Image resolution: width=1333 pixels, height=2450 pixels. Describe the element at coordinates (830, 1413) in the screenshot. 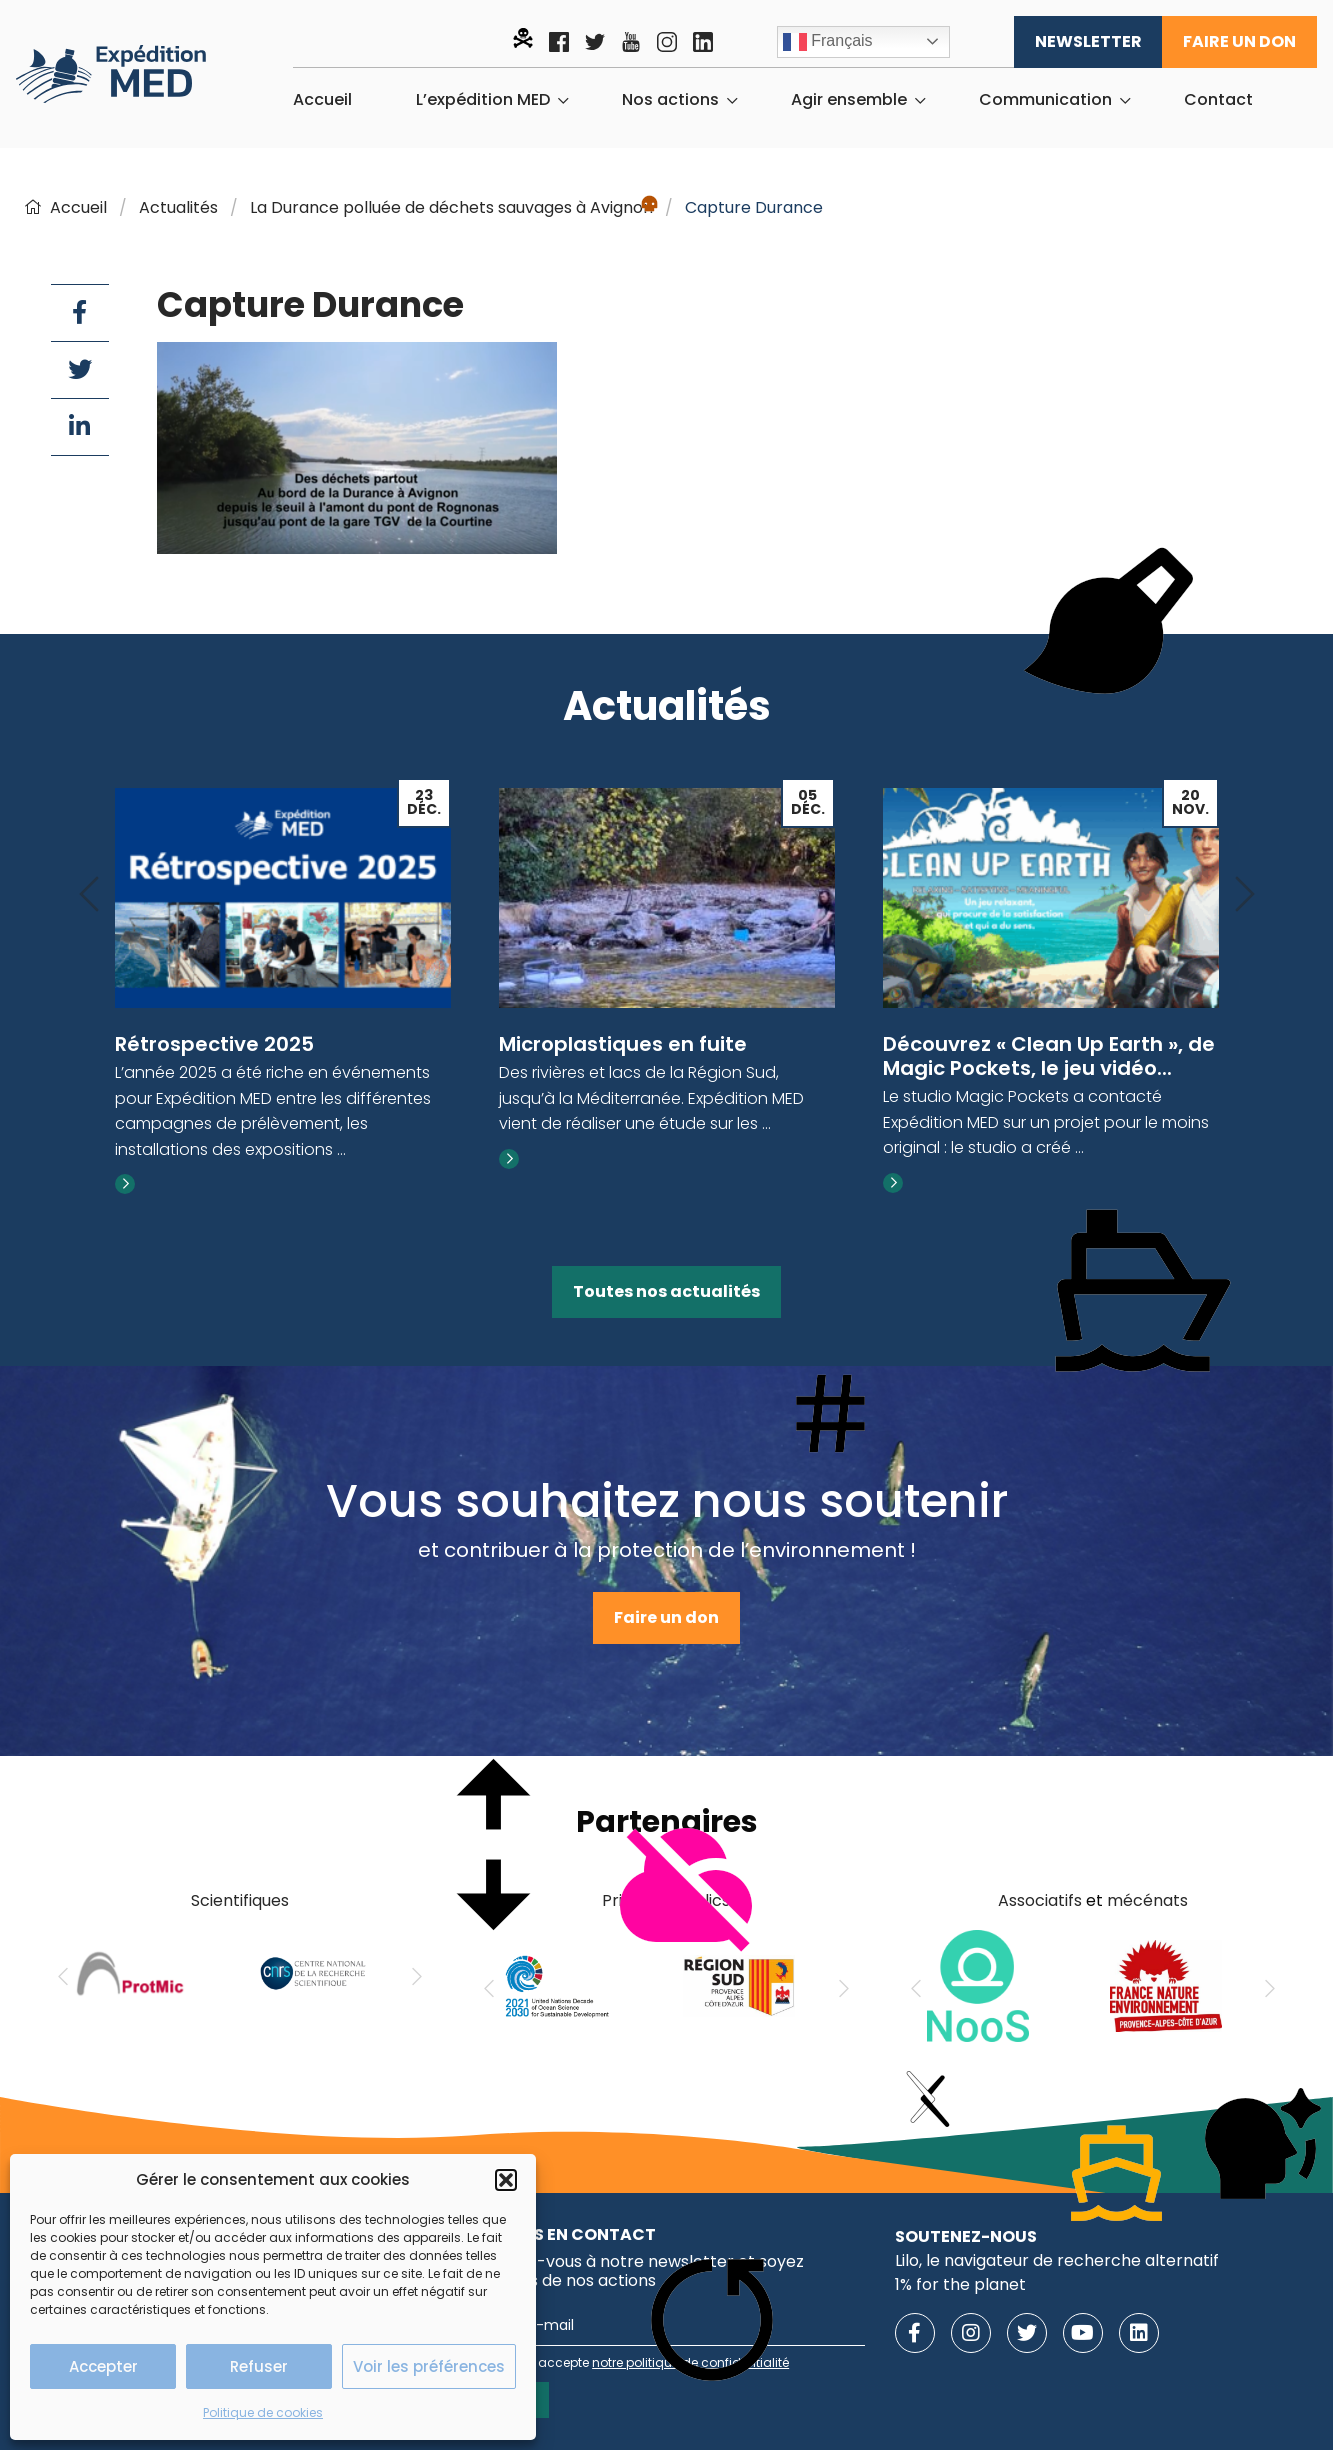

I see `add a hashtag or tag to content` at that location.